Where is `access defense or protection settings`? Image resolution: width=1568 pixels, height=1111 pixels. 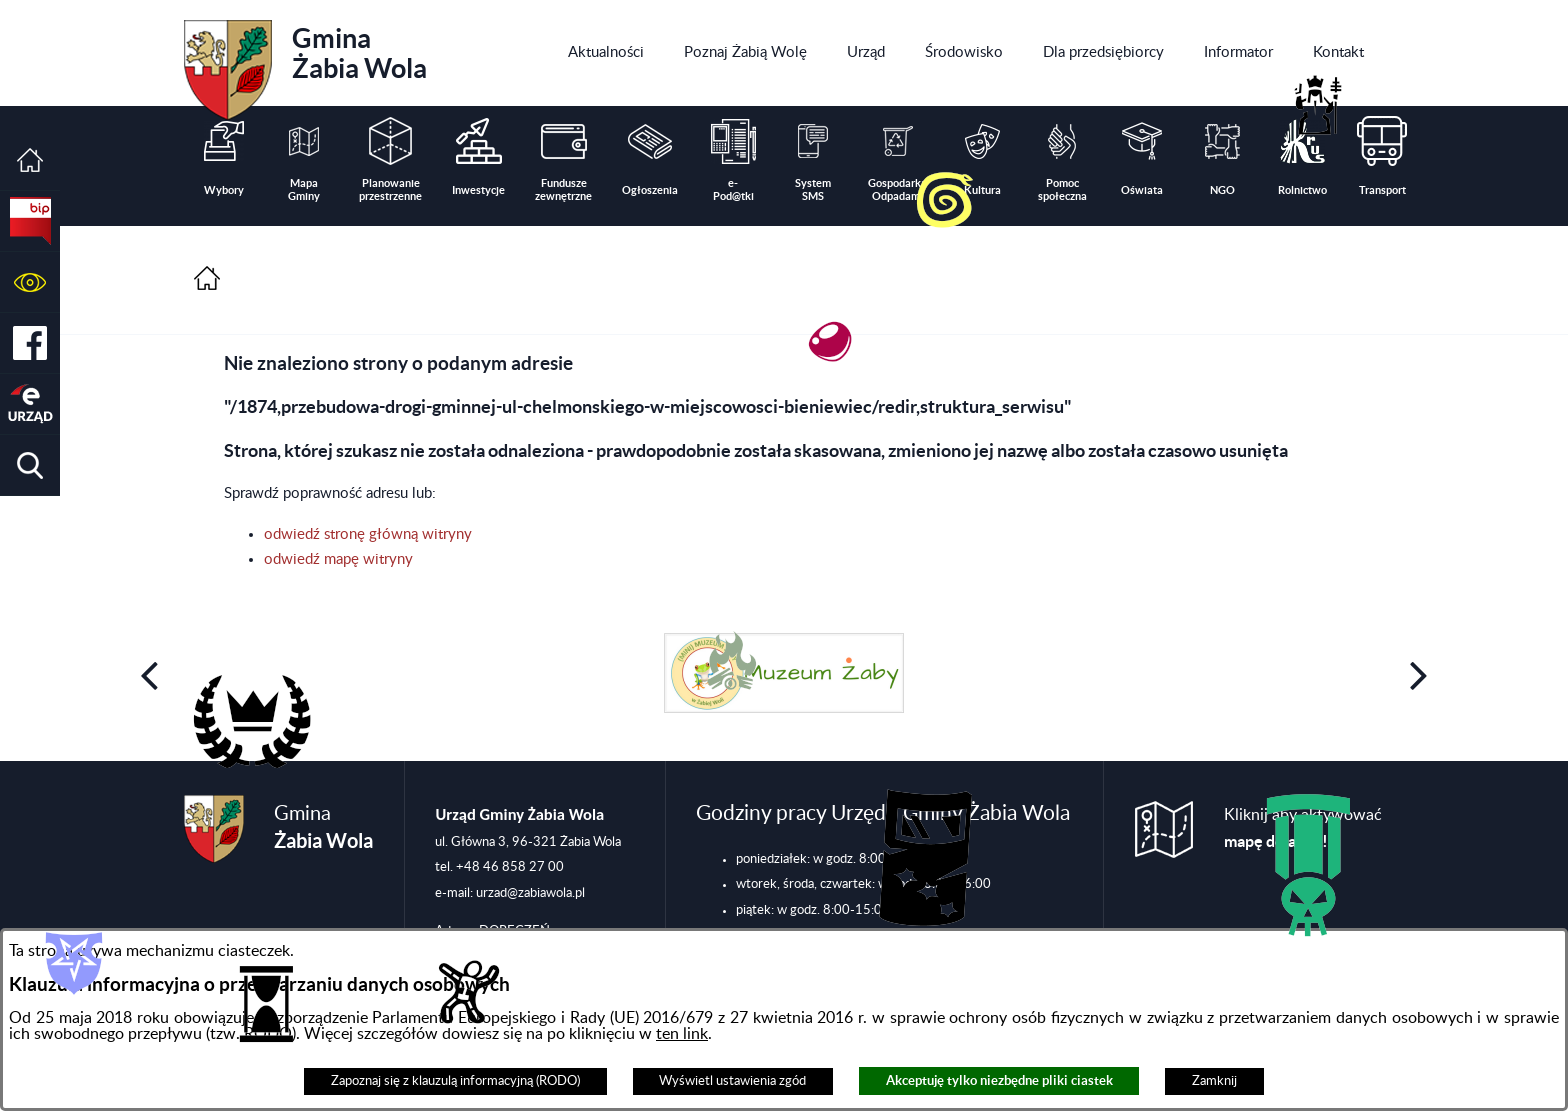 access defense or protection settings is located at coordinates (919, 857).